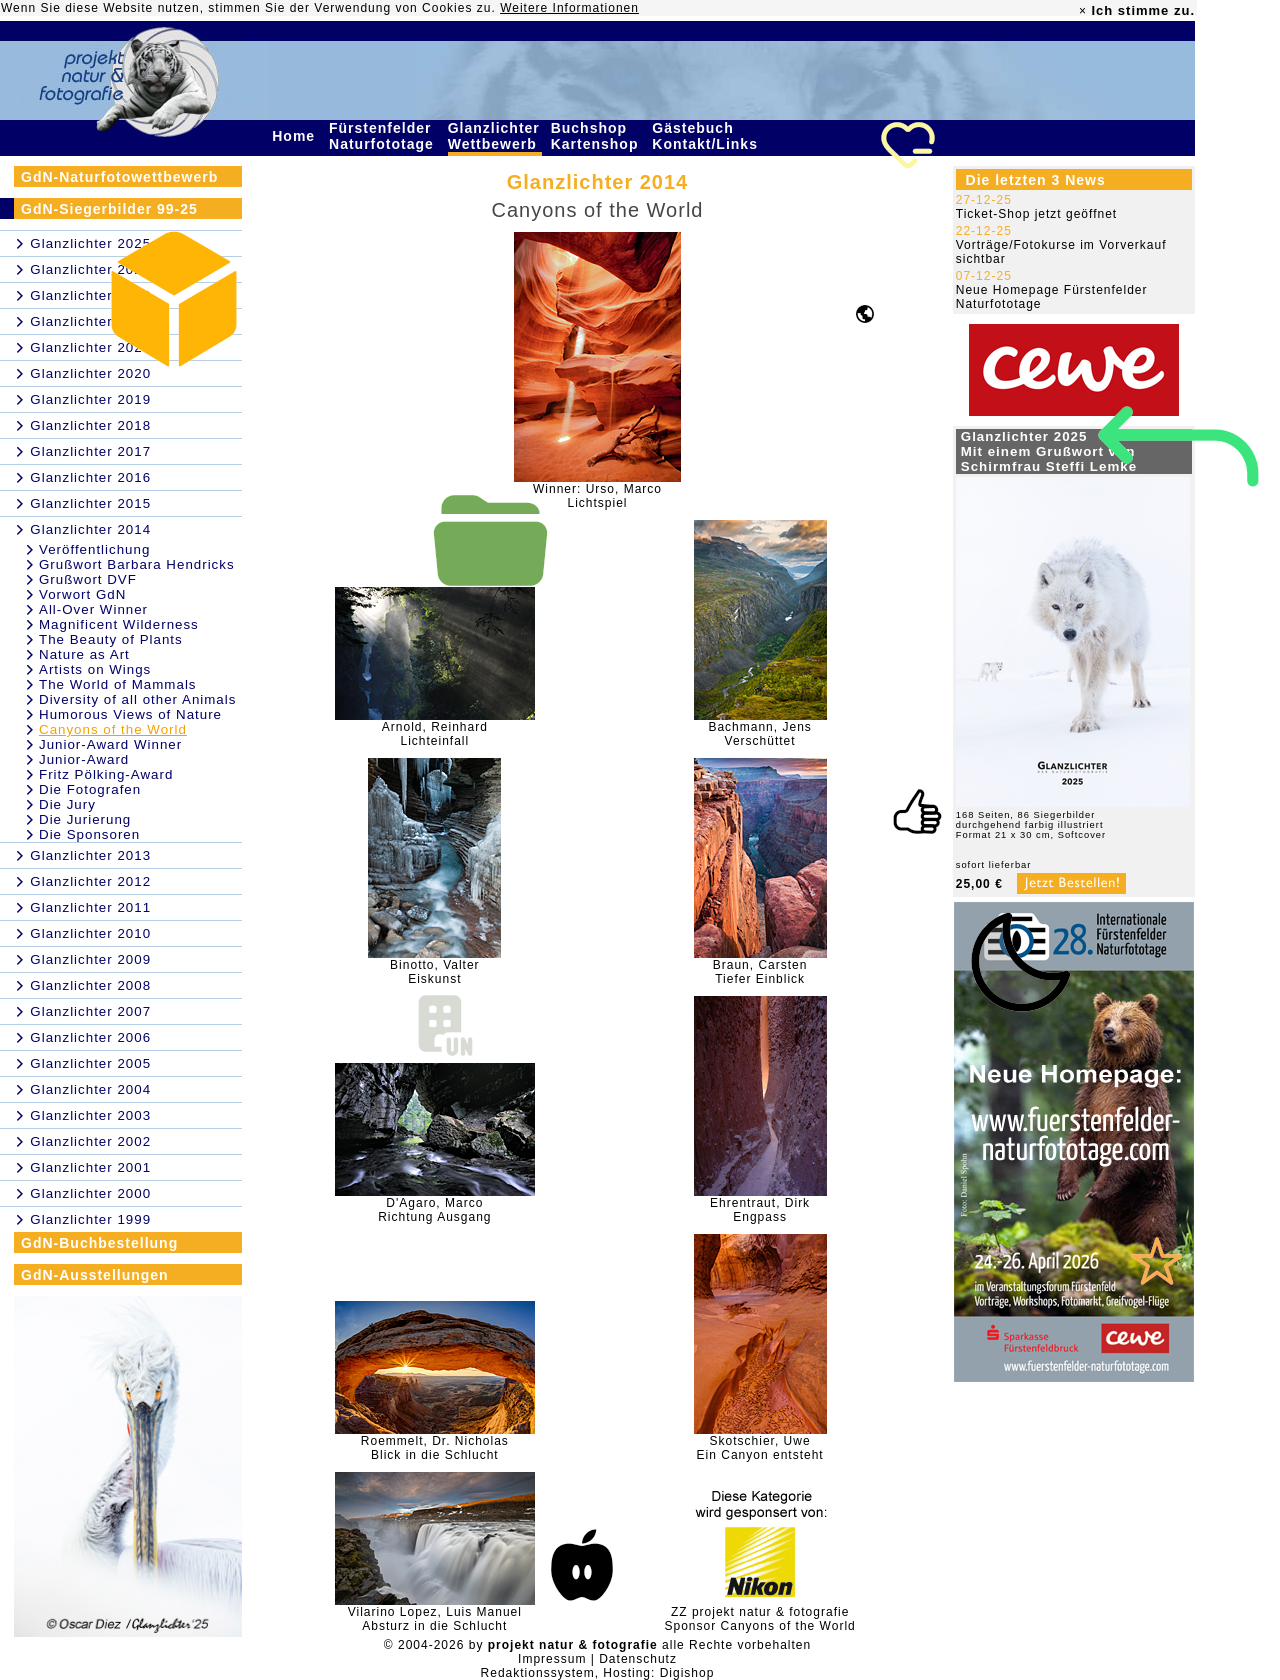 The height and width of the screenshot is (1680, 1280). What do you see at coordinates (1157, 1261) in the screenshot?
I see `add to favorites` at bounding box center [1157, 1261].